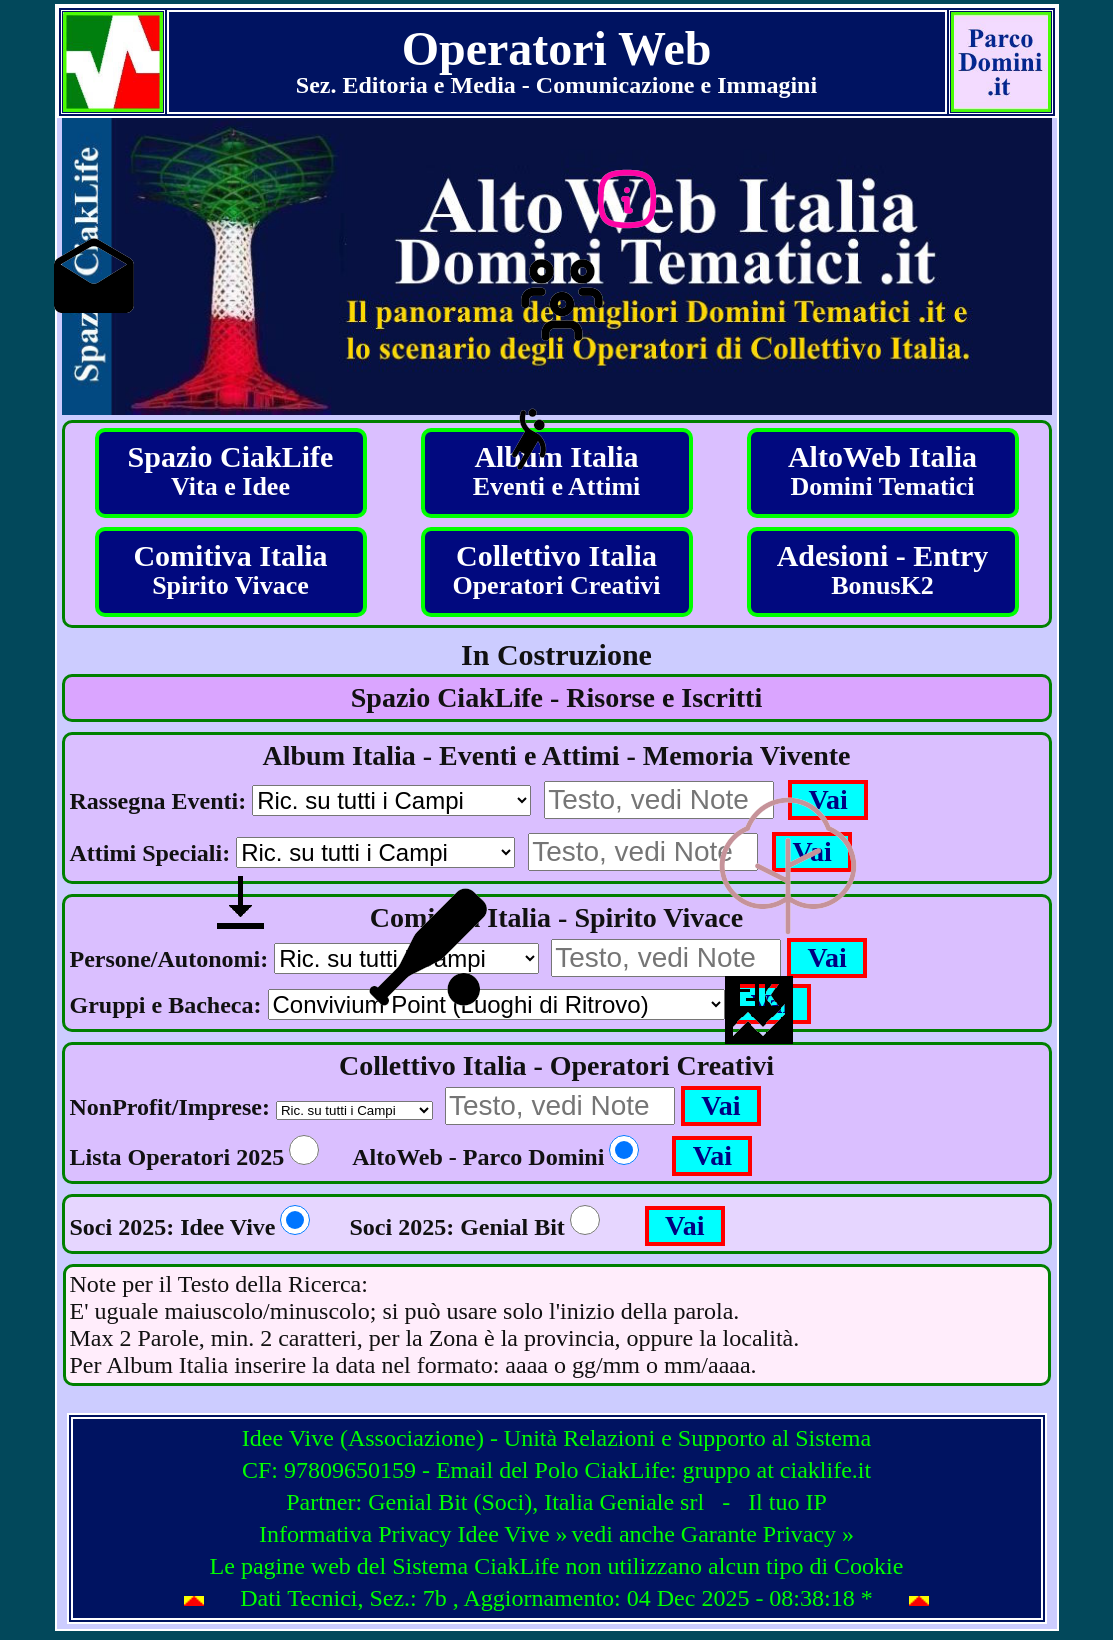  Describe the element at coordinates (562, 300) in the screenshot. I see `view group members or team roster` at that location.